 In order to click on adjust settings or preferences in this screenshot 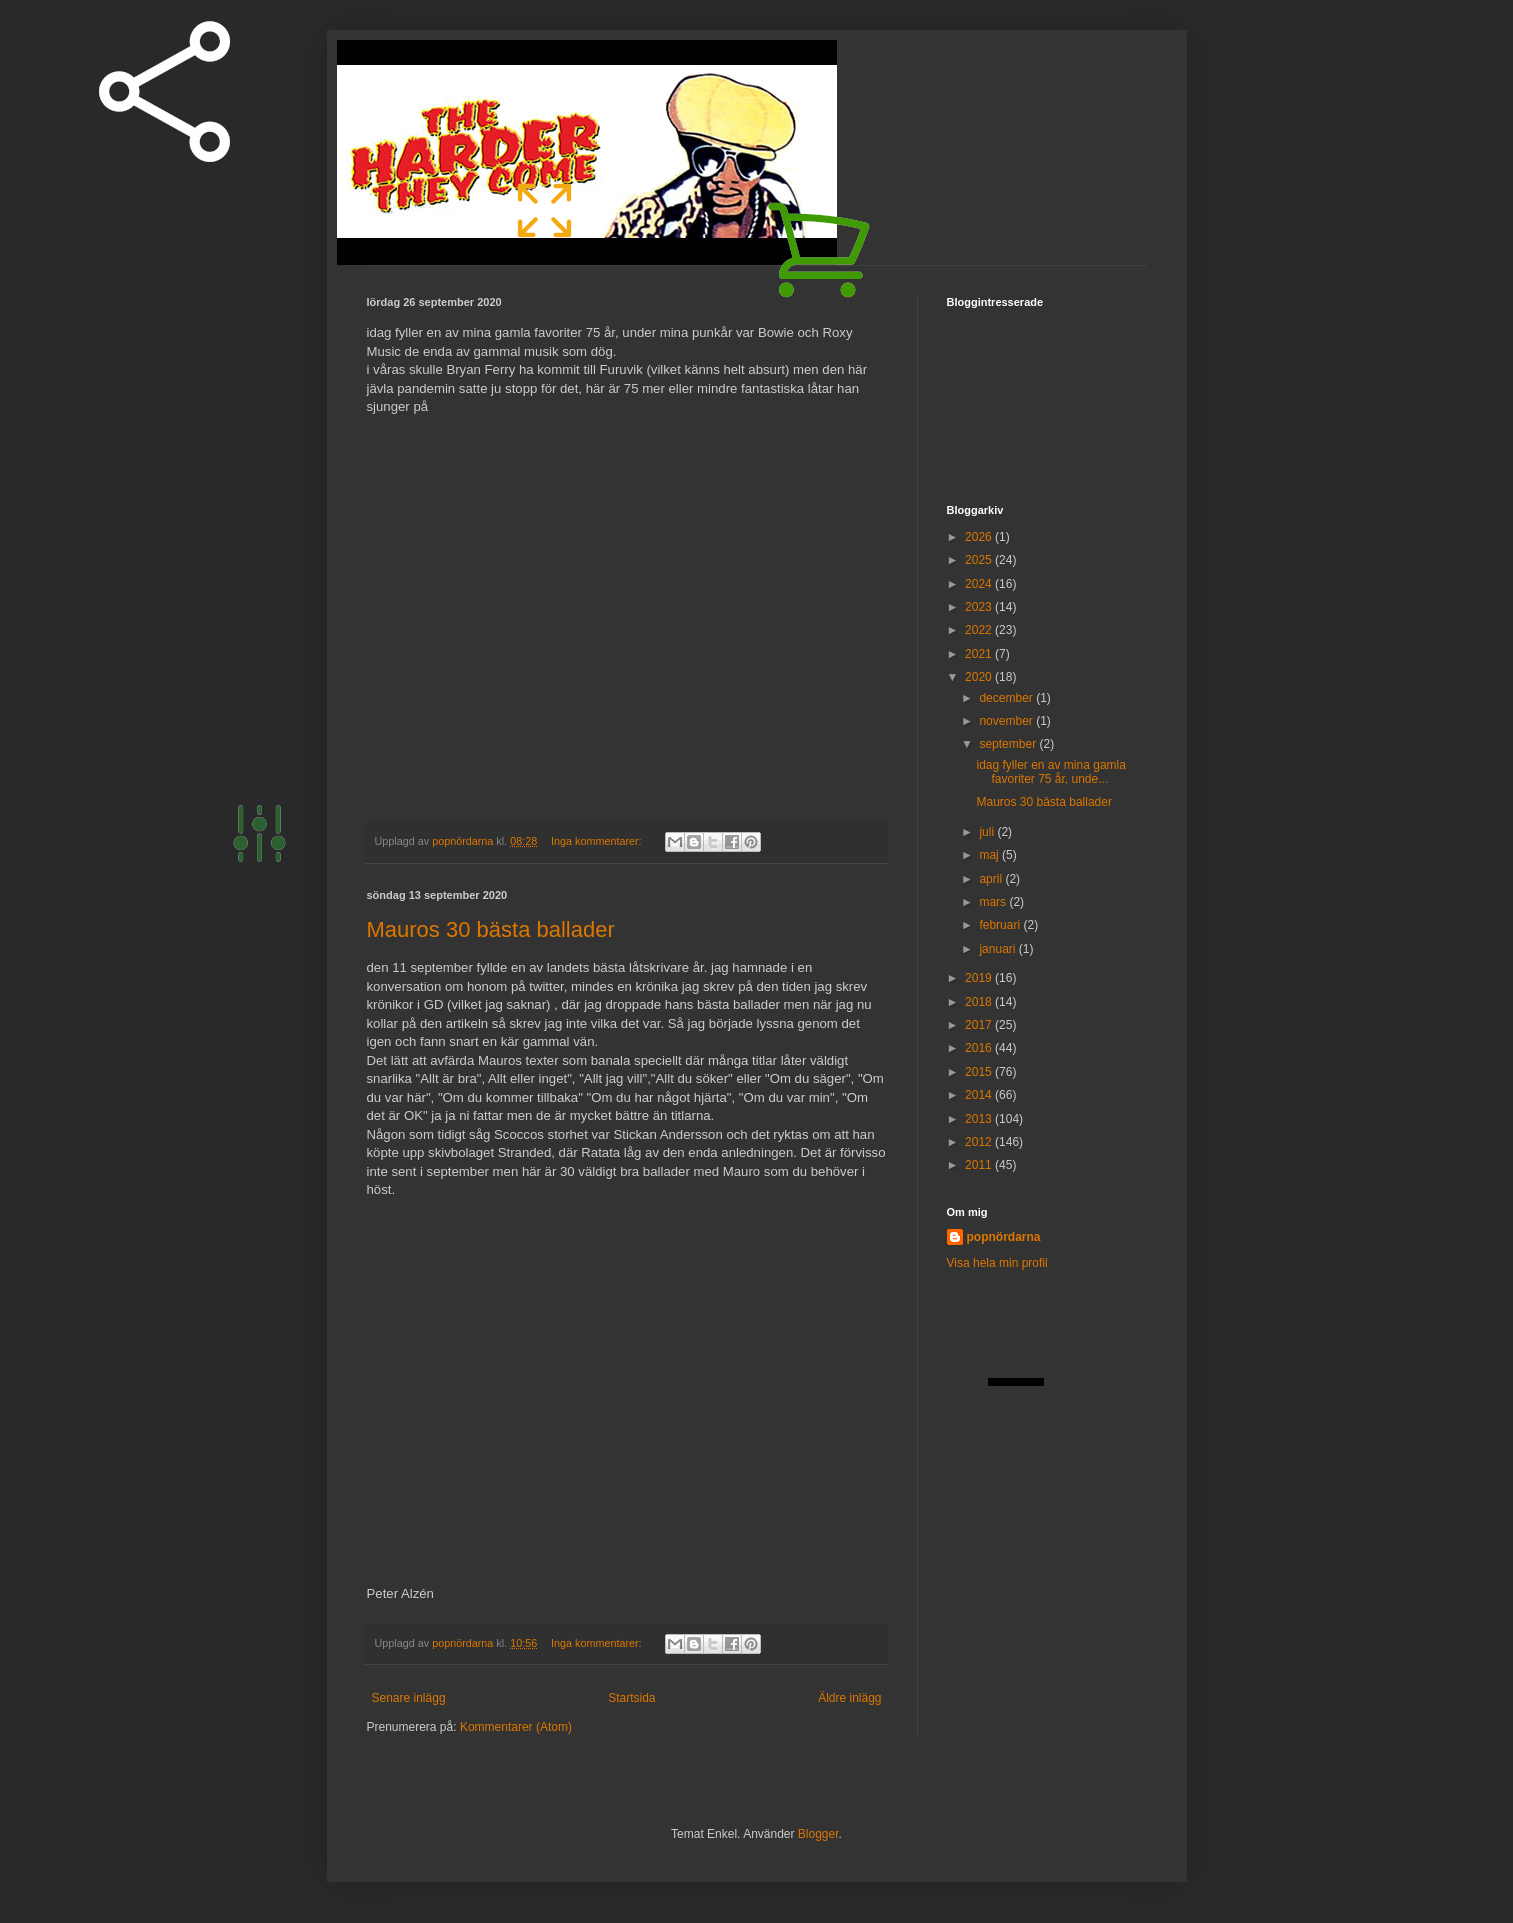, I will do `click(259, 833)`.